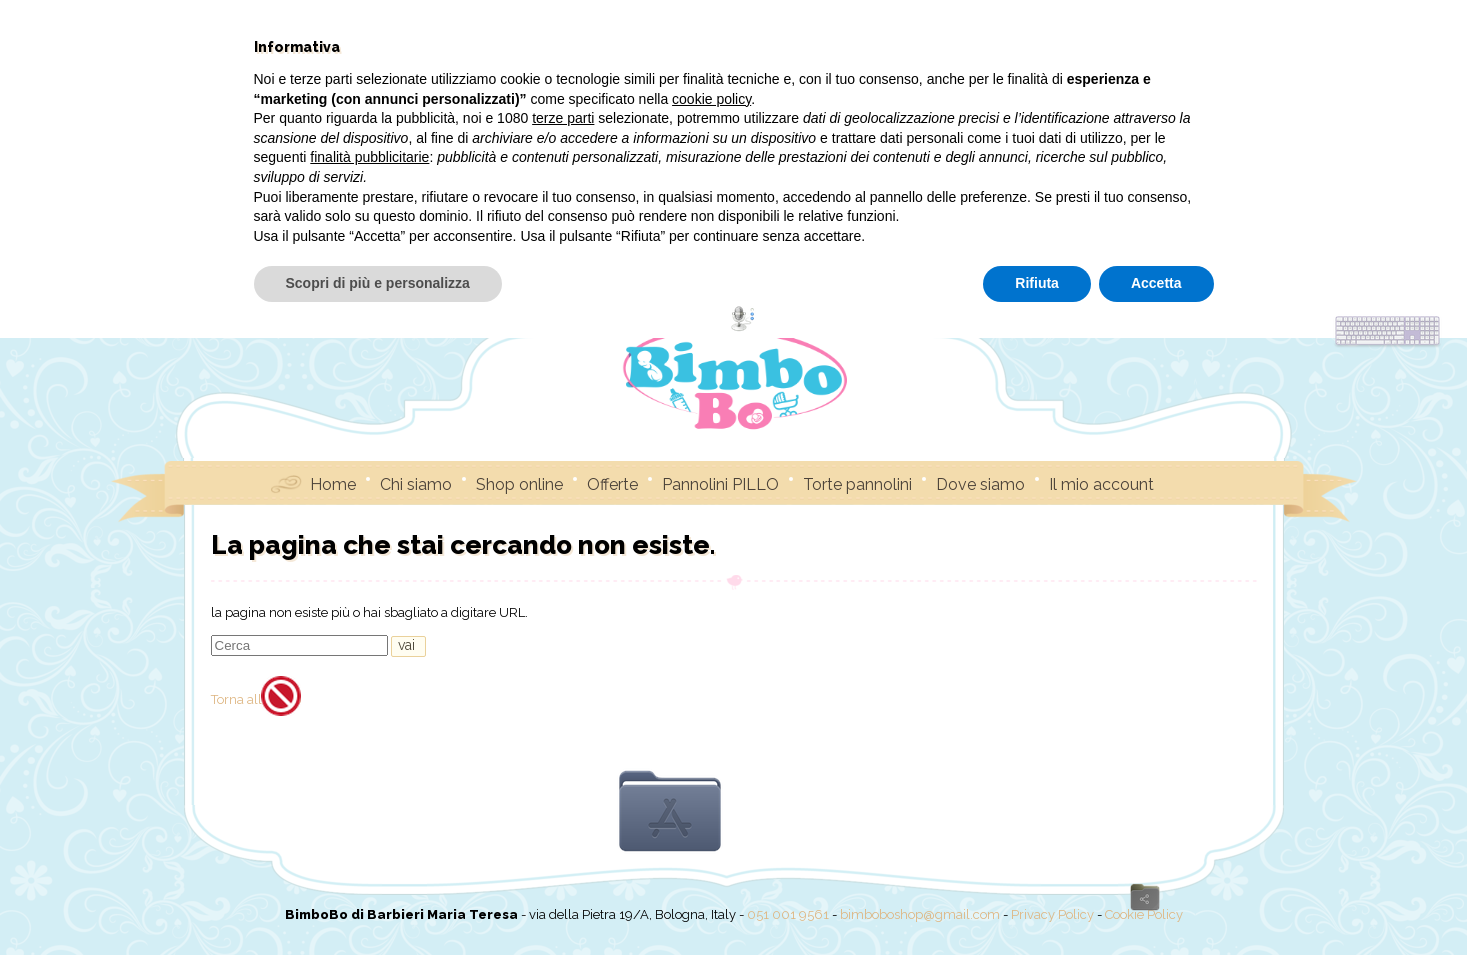 Image resolution: width=1467 pixels, height=955 pixels. Describe the element at coordinates (670, 811) in the screenshot. I see `open templates folder` at that location.